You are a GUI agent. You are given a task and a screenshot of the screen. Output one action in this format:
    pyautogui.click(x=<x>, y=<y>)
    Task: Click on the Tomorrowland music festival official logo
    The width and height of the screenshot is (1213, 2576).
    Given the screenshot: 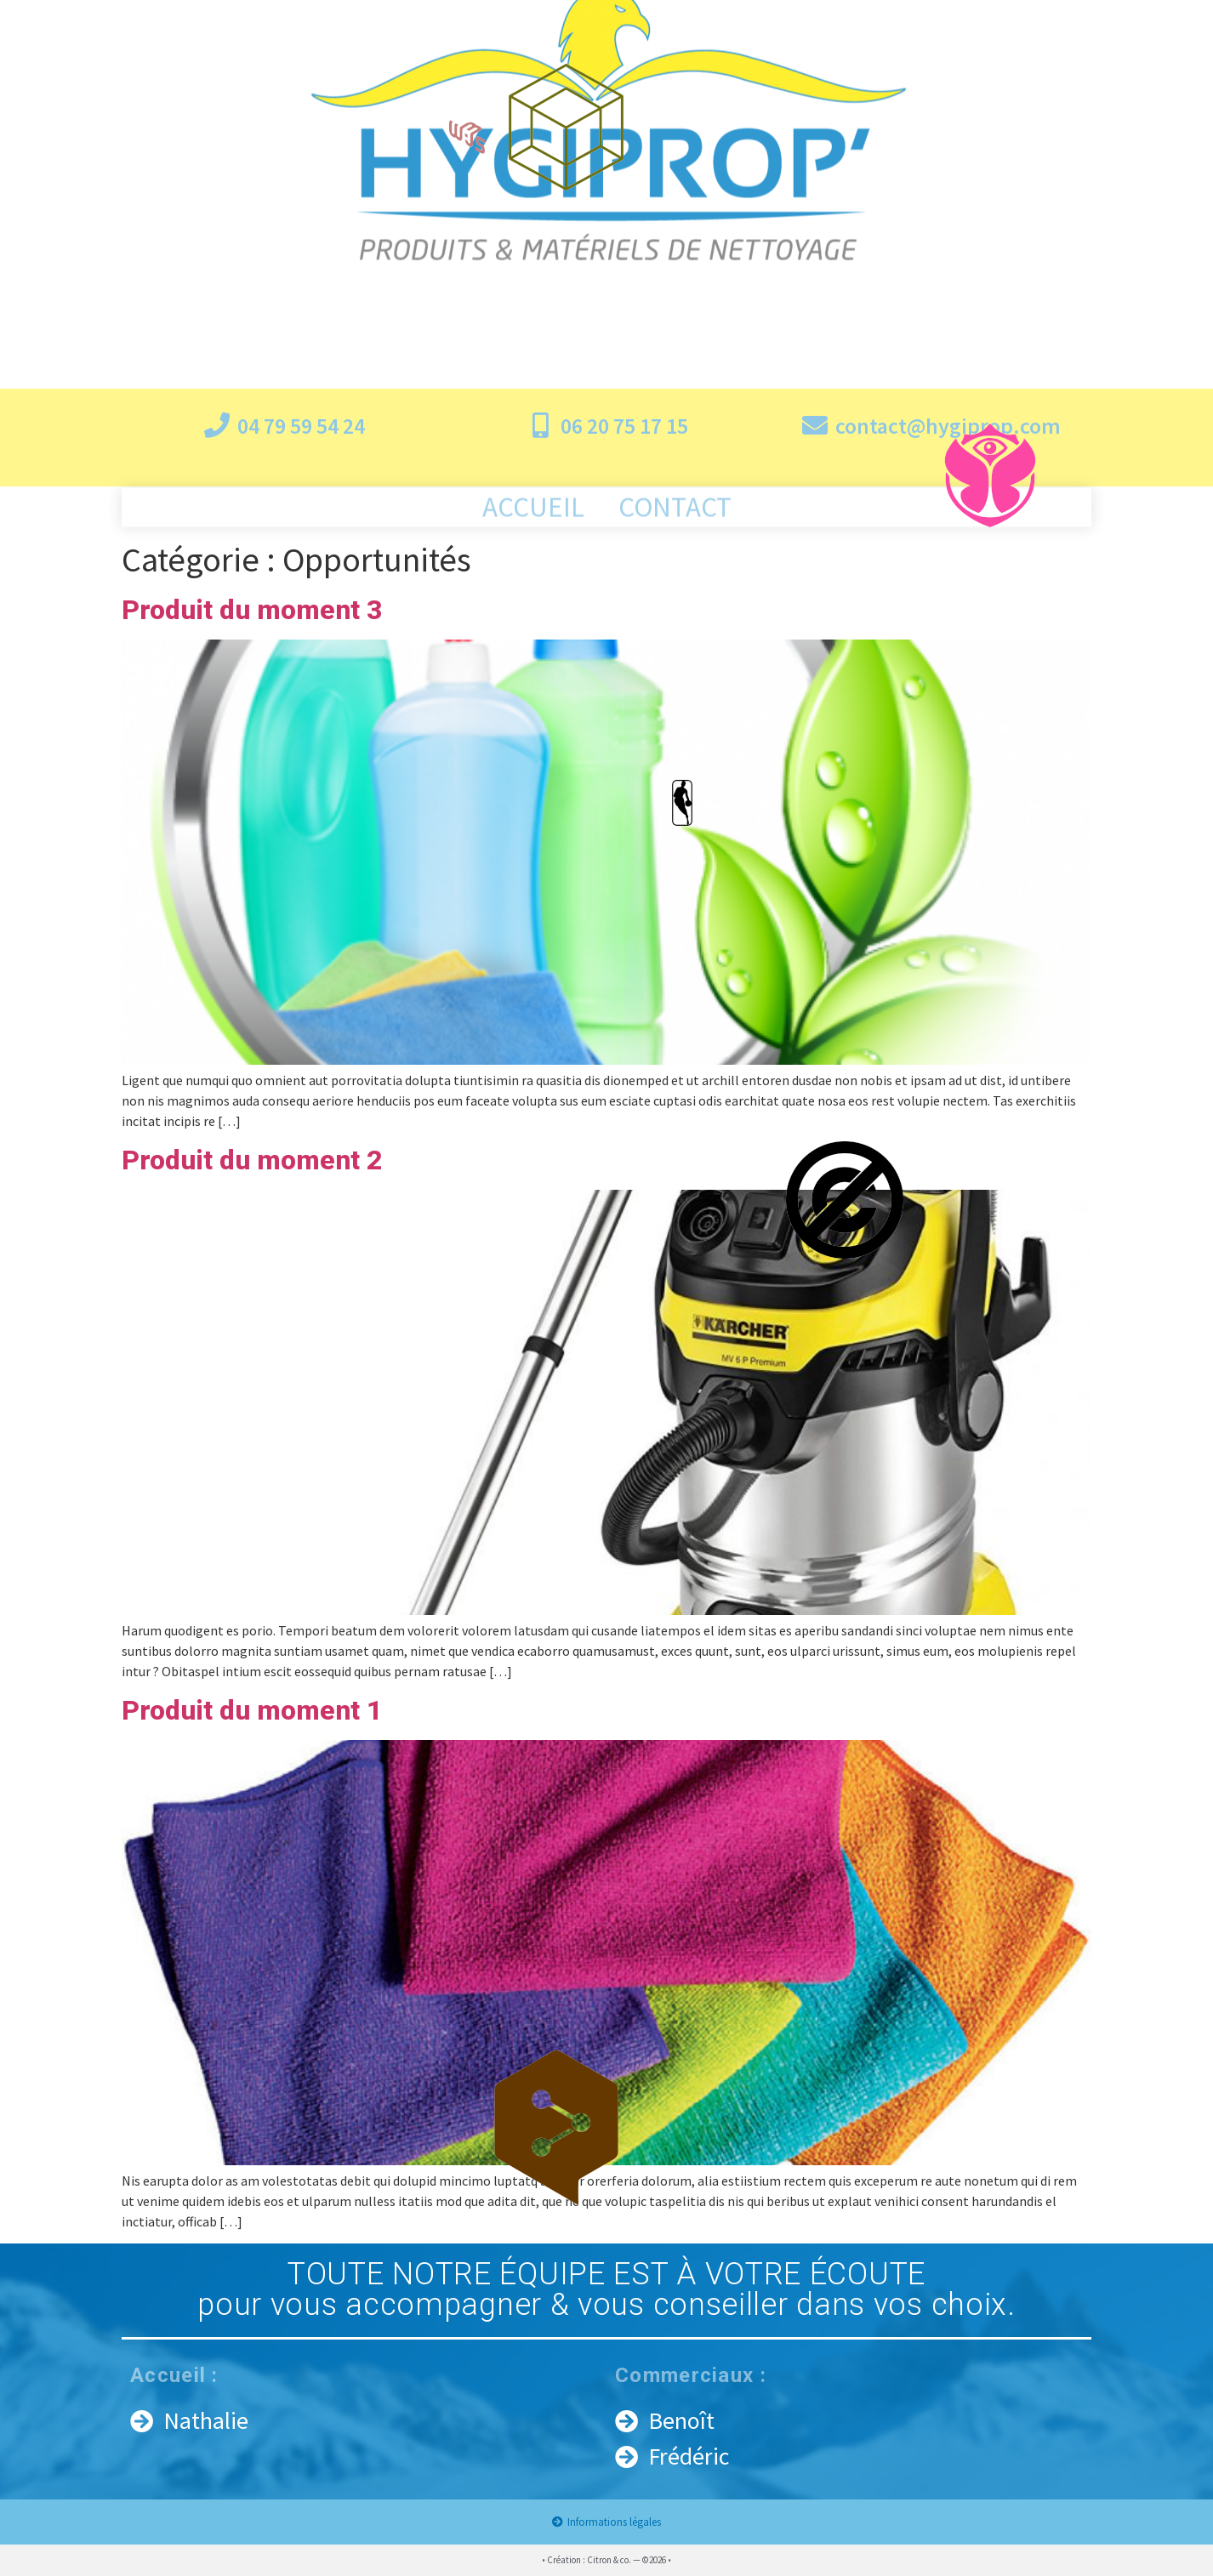 What is the action you would take?
    pyautogui.click(x=990, y=475)
    